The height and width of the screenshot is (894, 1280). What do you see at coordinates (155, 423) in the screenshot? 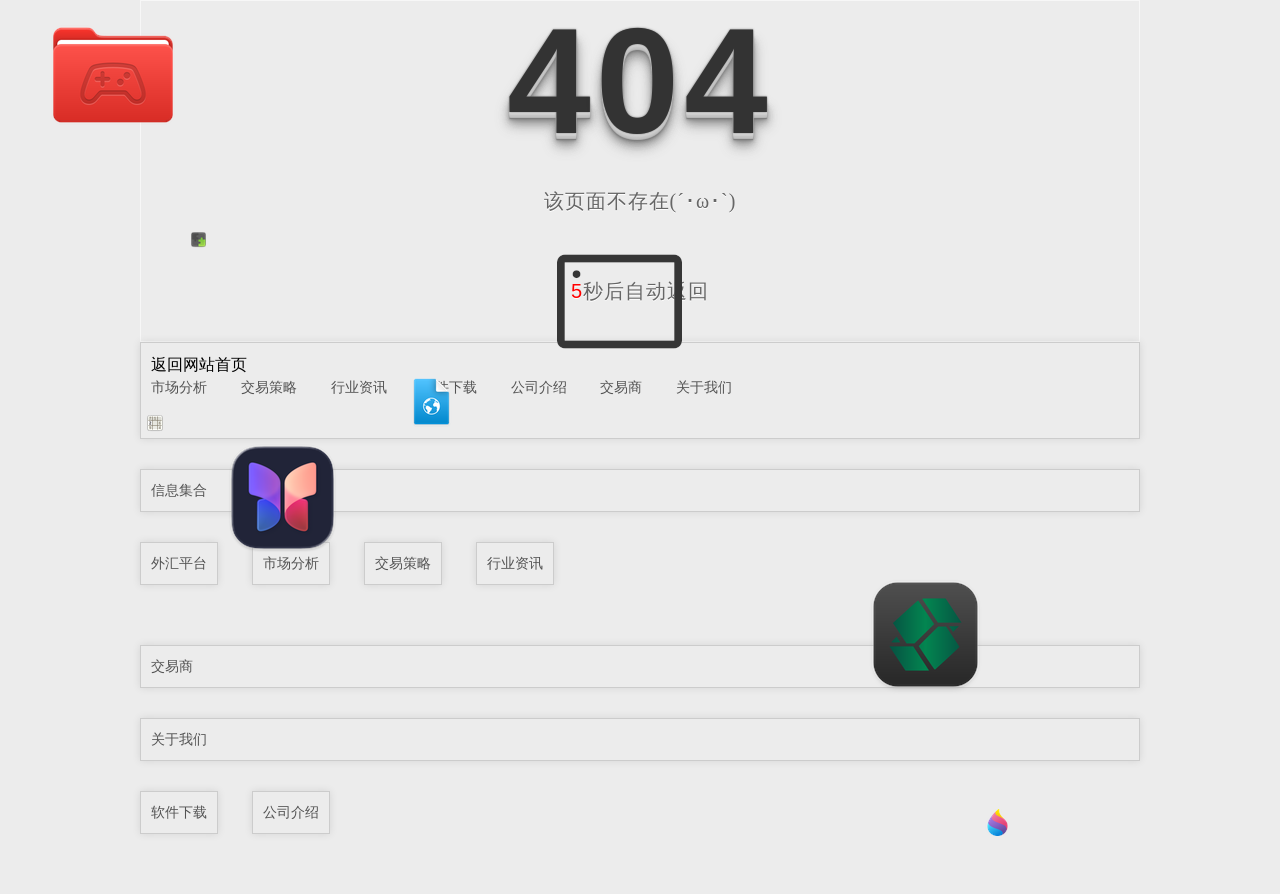
I see `open sudoku puzzle game` at bounding box center [155, 423].